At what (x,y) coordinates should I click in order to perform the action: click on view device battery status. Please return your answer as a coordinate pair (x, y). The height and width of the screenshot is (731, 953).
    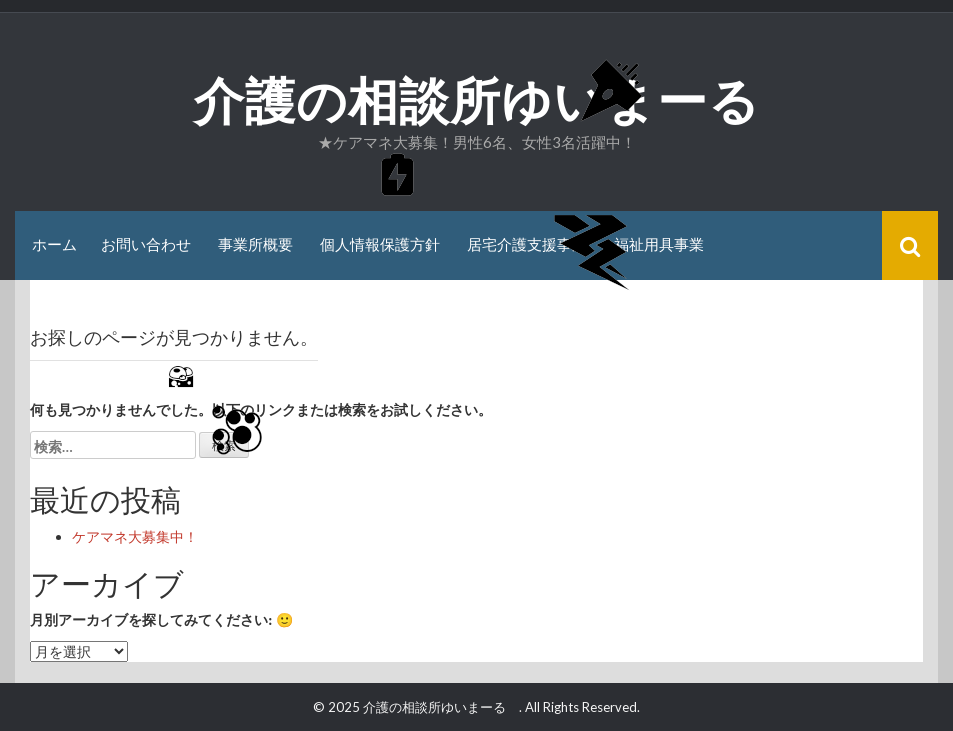
    Looking at the image, I should click on (397, 174).